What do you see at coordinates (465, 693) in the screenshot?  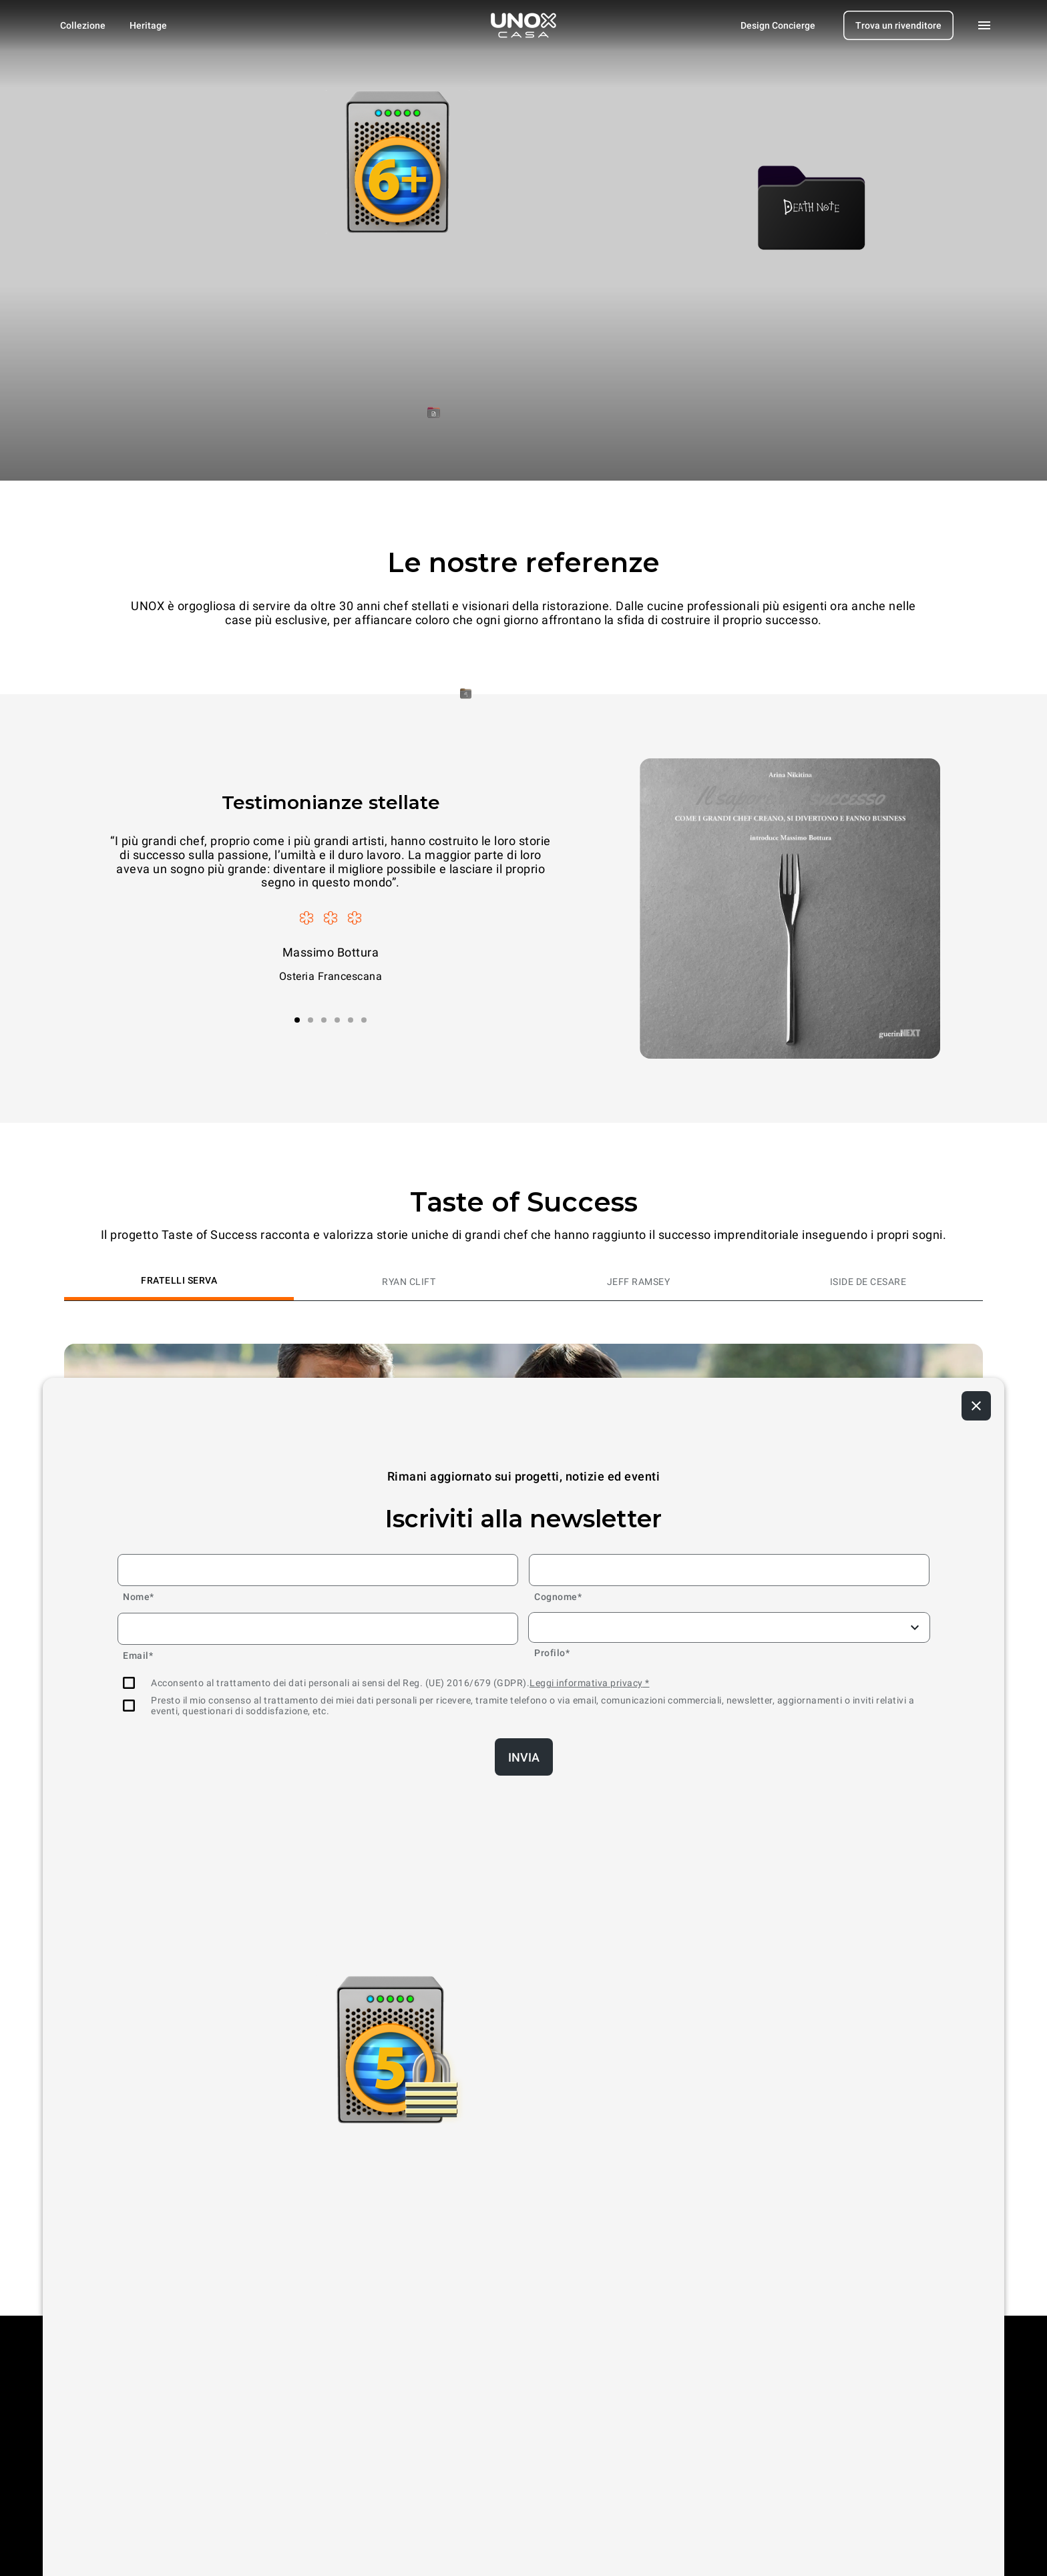 I see `open insync cloud sync folder` at bounding box center [465, 693].